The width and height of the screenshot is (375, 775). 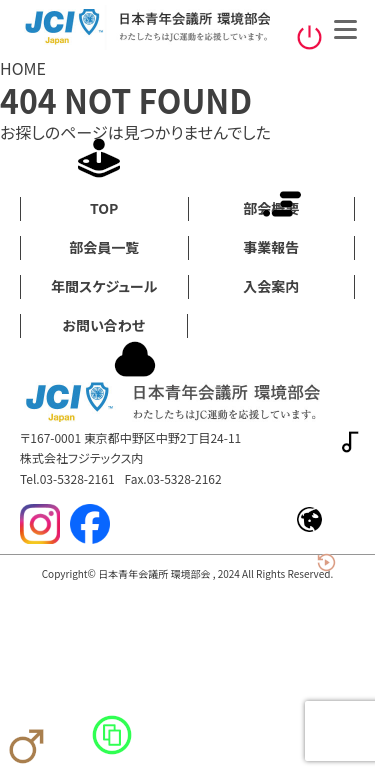 What do you see at coordinates (112, 735) in the screenshot?
I see `indicates content is licensed for sharing under creative commons` at bounding box center [112, 735].